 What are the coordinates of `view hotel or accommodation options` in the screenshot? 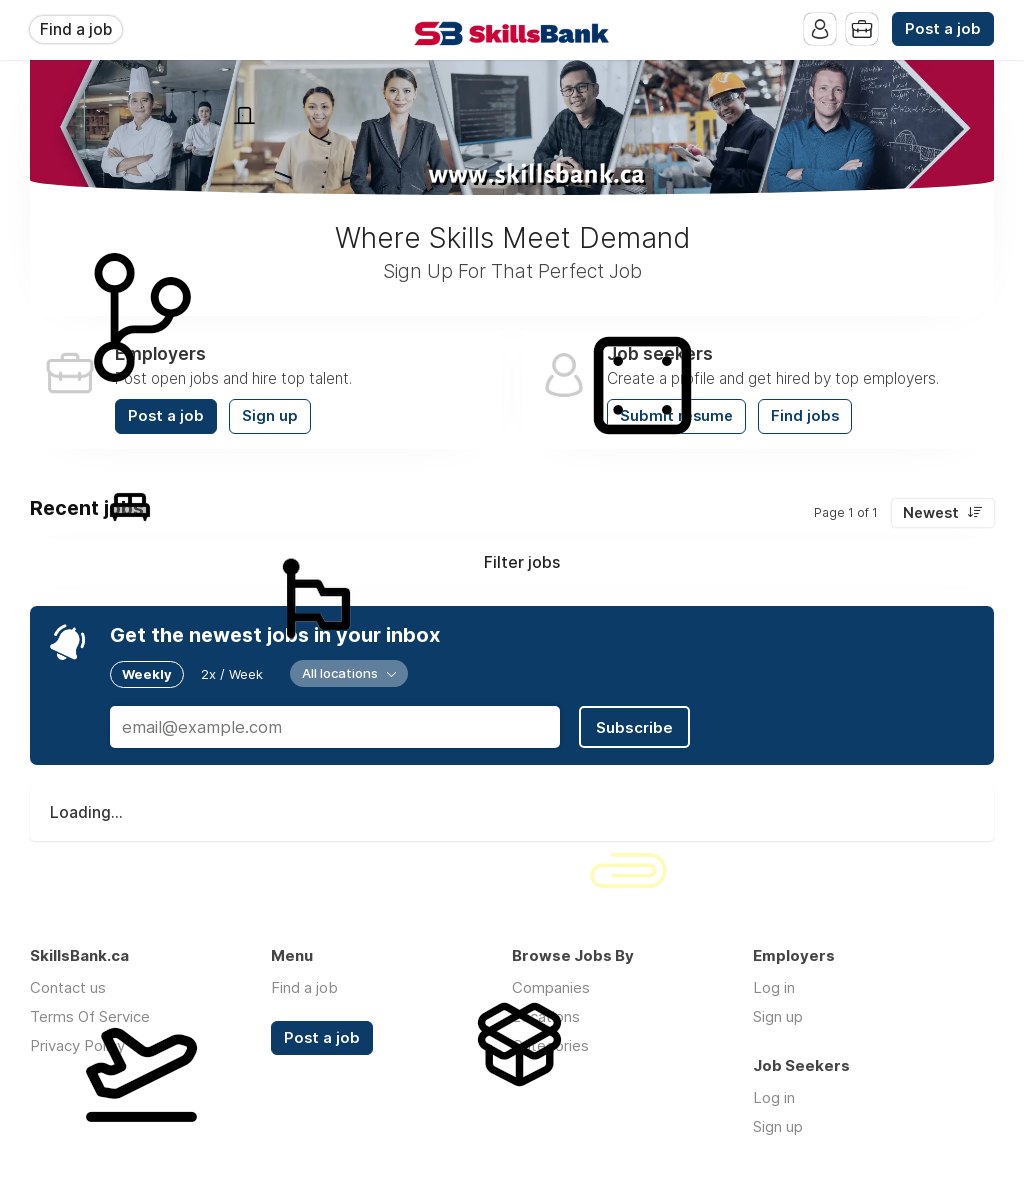 It's located at (130, 507).